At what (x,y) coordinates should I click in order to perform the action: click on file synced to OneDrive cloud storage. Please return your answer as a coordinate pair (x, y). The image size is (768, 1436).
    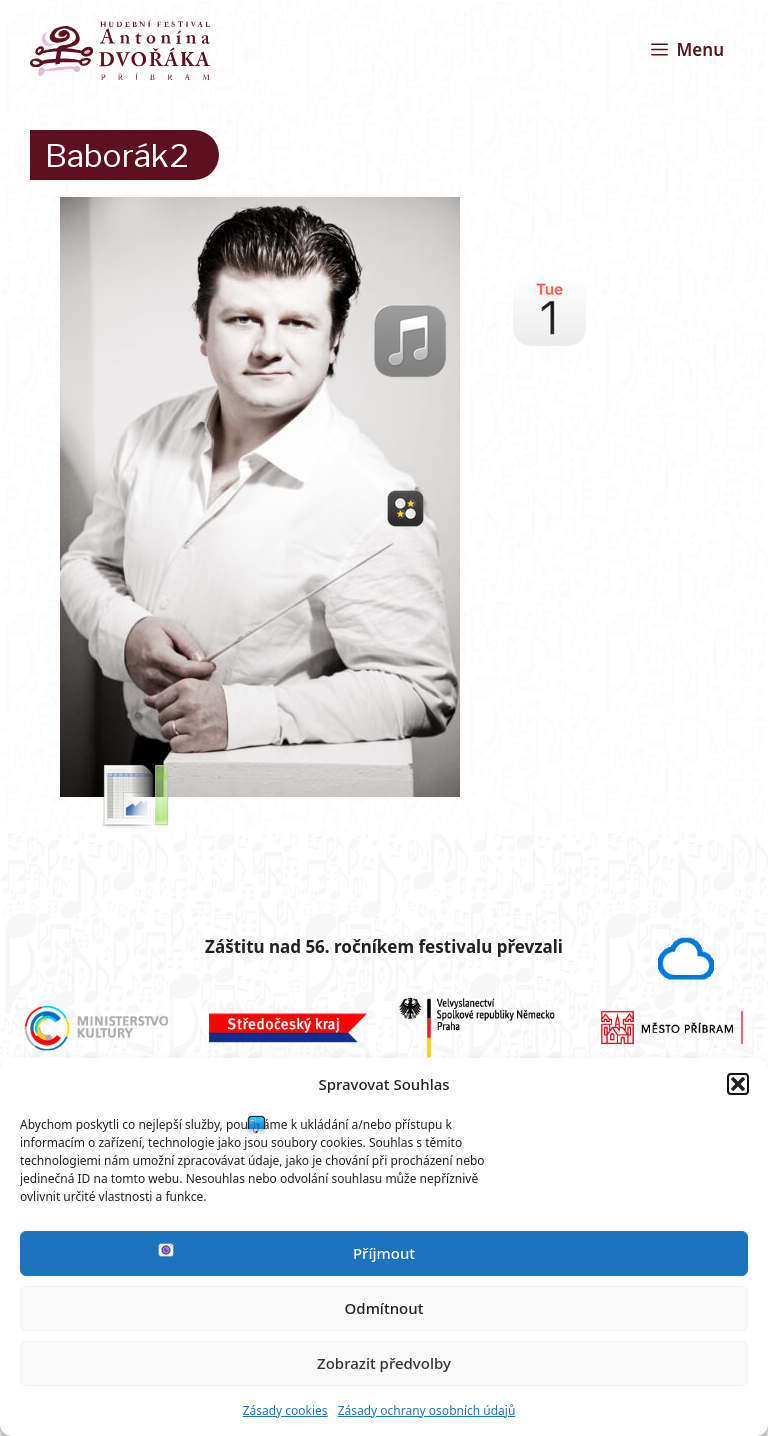
    Looking at the image, I should click on (686, 961).